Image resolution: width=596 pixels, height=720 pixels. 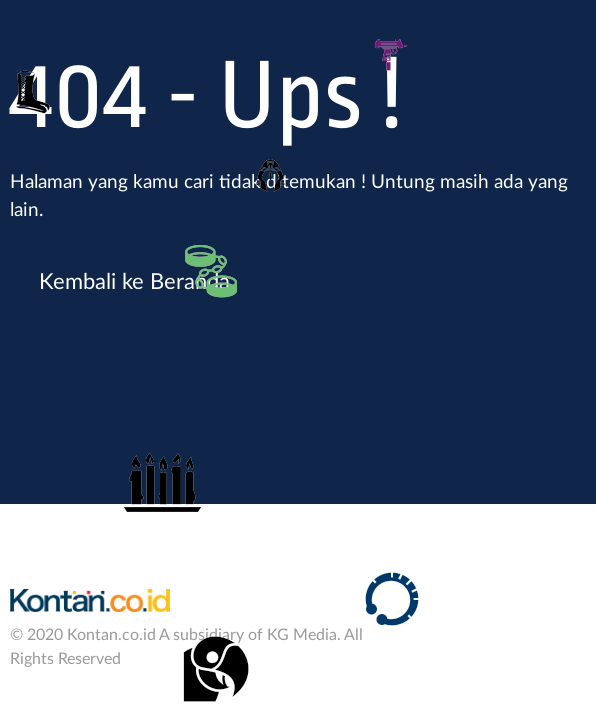 I want to click on access candle or lighting settings, so click(x=162, y=474).